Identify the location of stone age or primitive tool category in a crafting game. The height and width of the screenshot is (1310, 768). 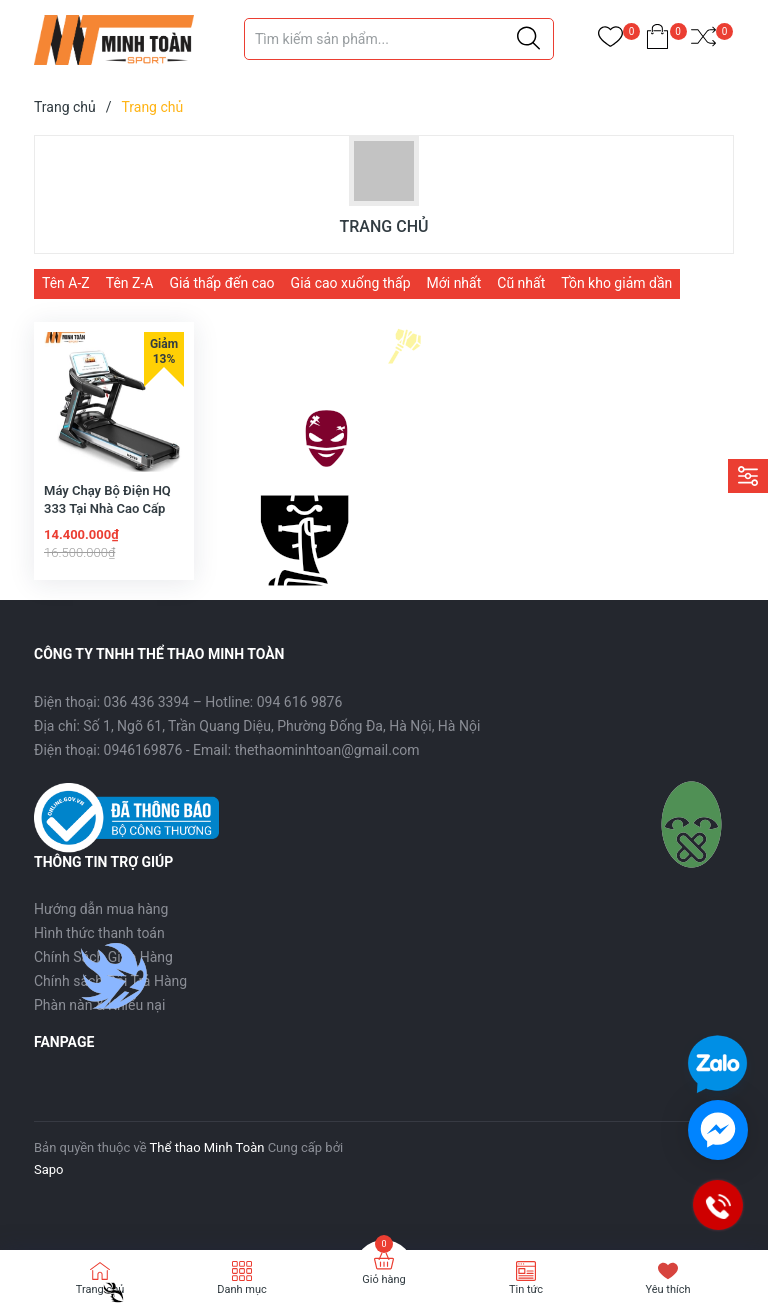
(405, 346).